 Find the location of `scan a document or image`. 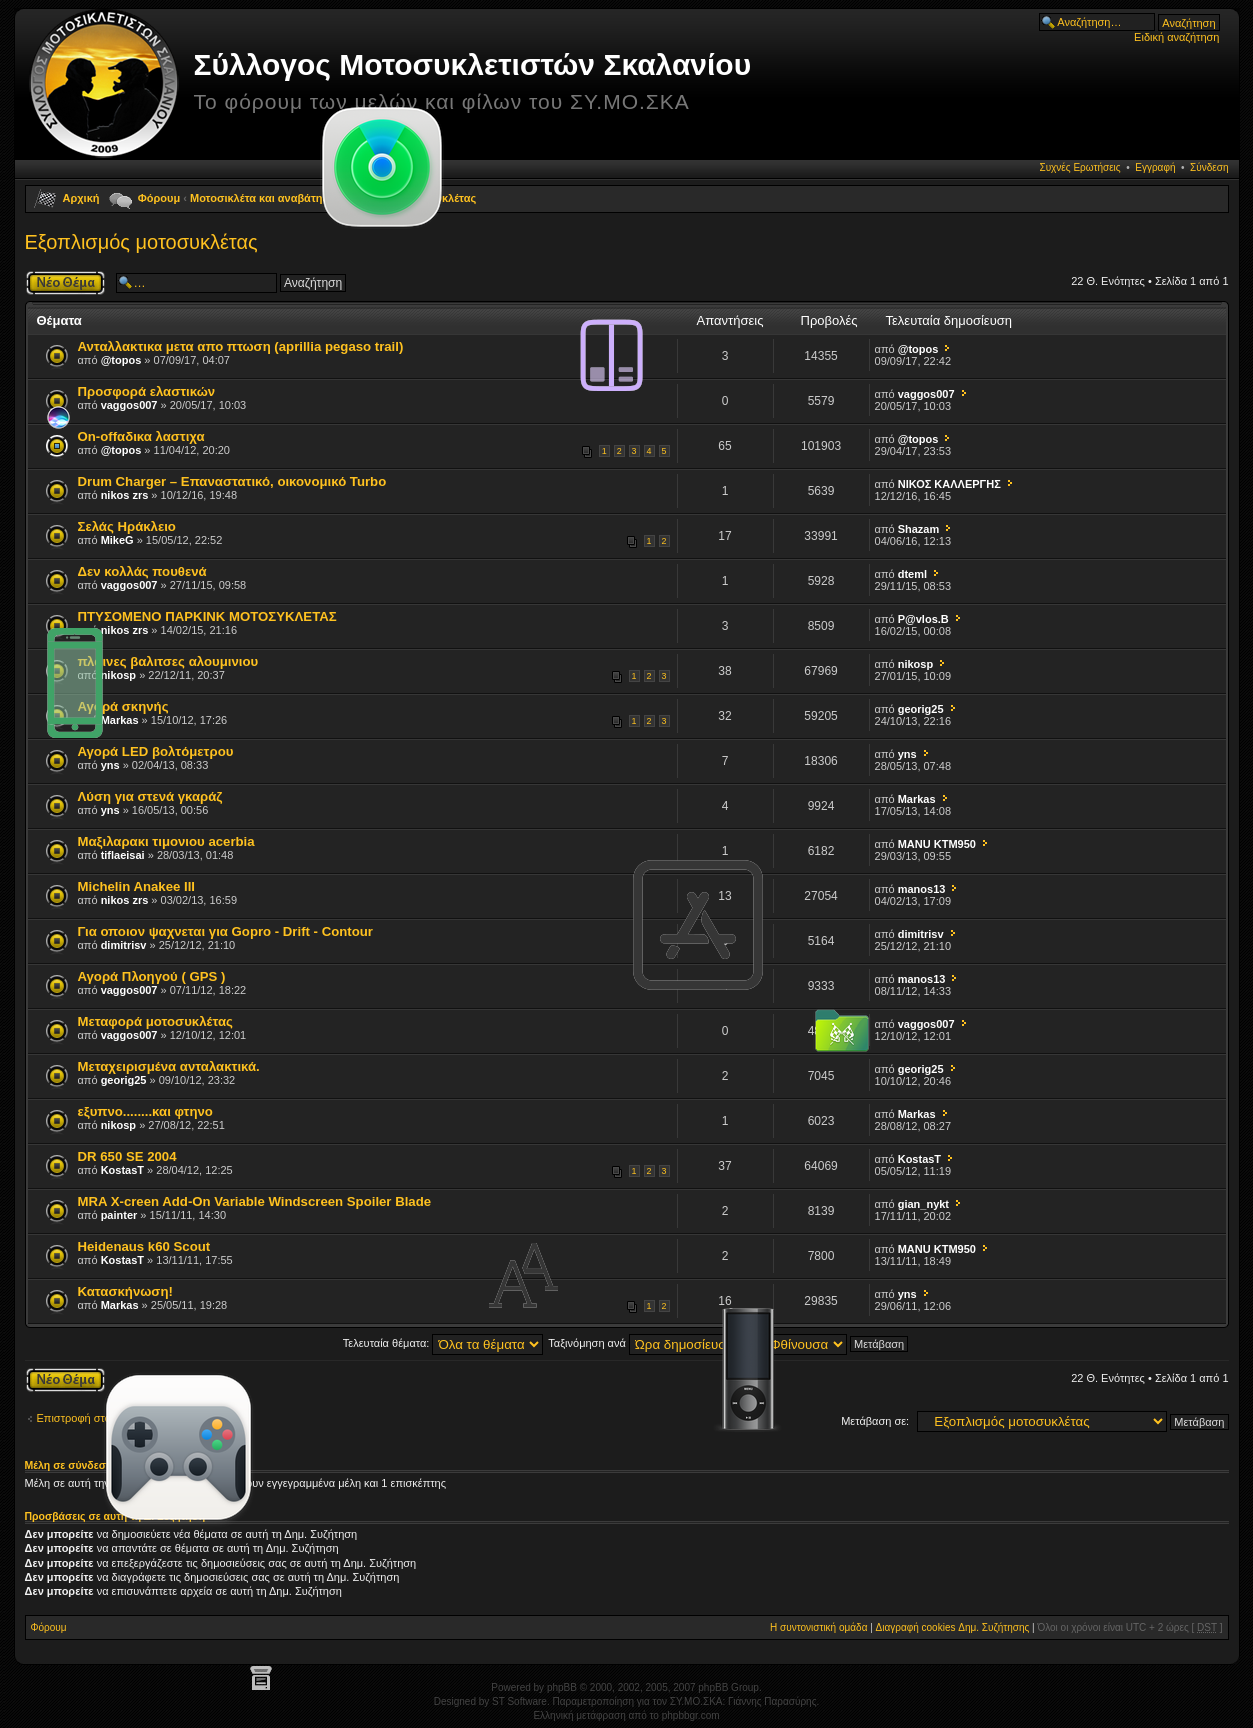

scan a document or image is located at coordinates (261, 1678).